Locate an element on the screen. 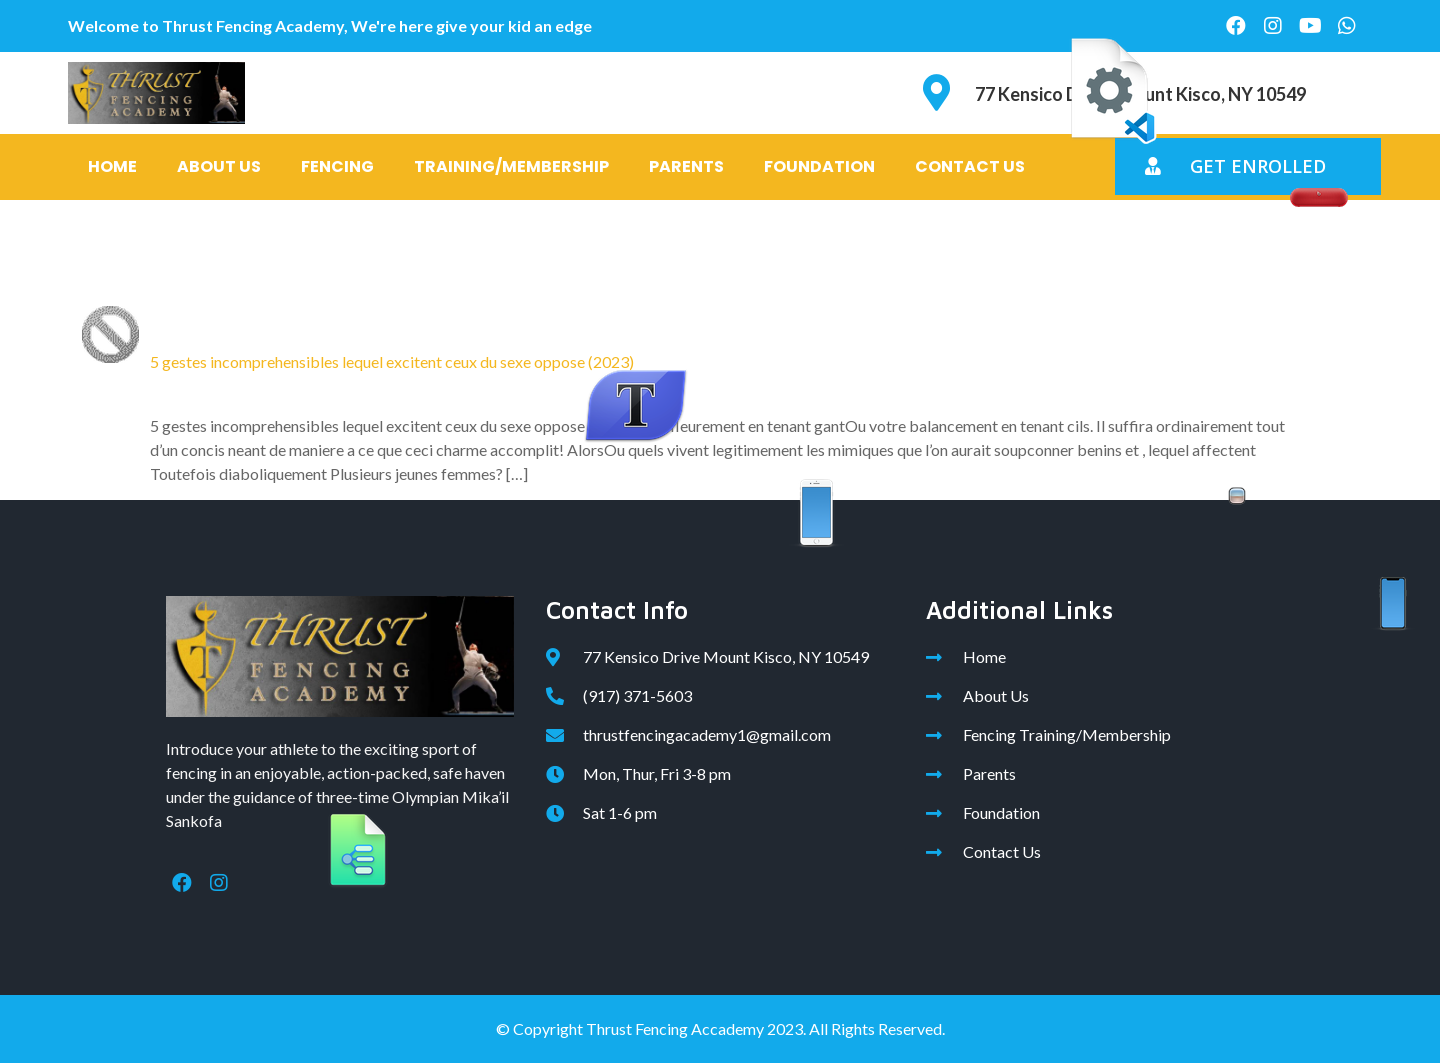  connect or sync with iPhone device is located at coordinates (816, 513).